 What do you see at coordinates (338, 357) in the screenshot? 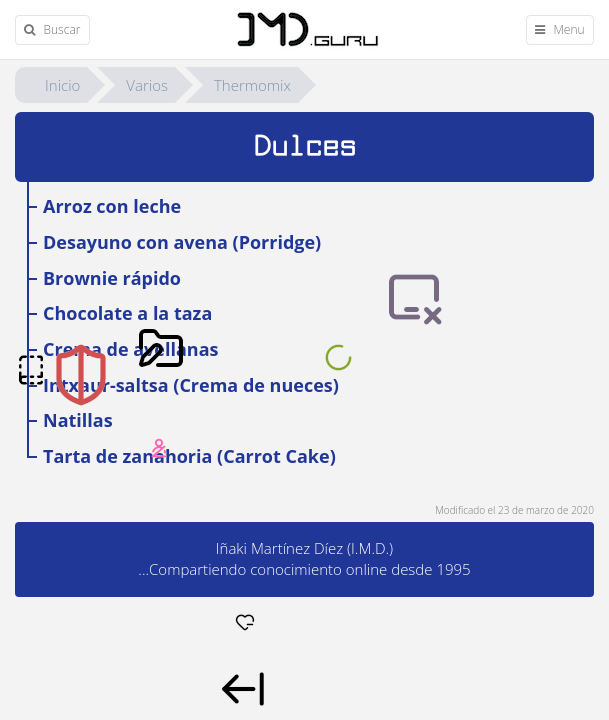
I see `loading content in progress` at bounding box center [338, 357].